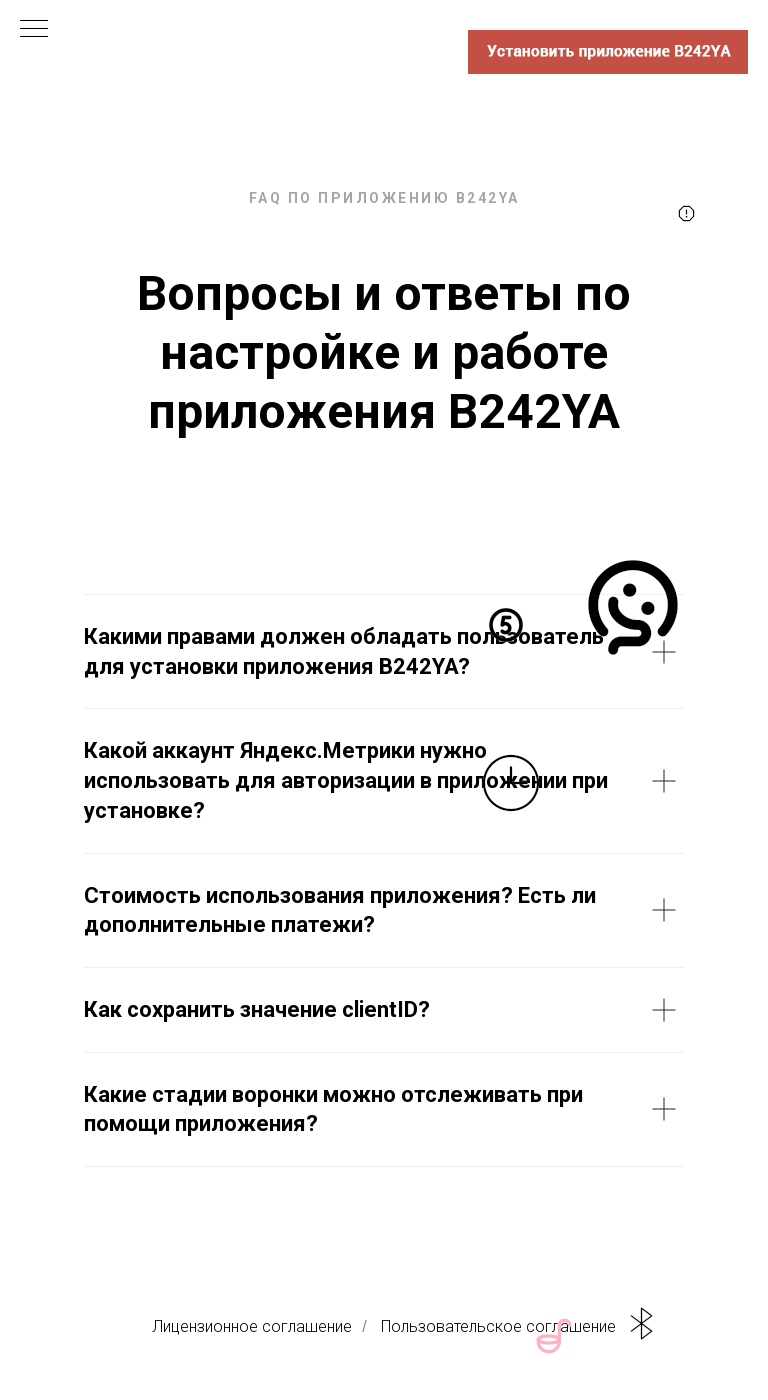 The image size is (768, 1400). Describe the element at coordinates (506, 625) in the screenshot. I see `indicates step five in a numbered sequence` at that location.